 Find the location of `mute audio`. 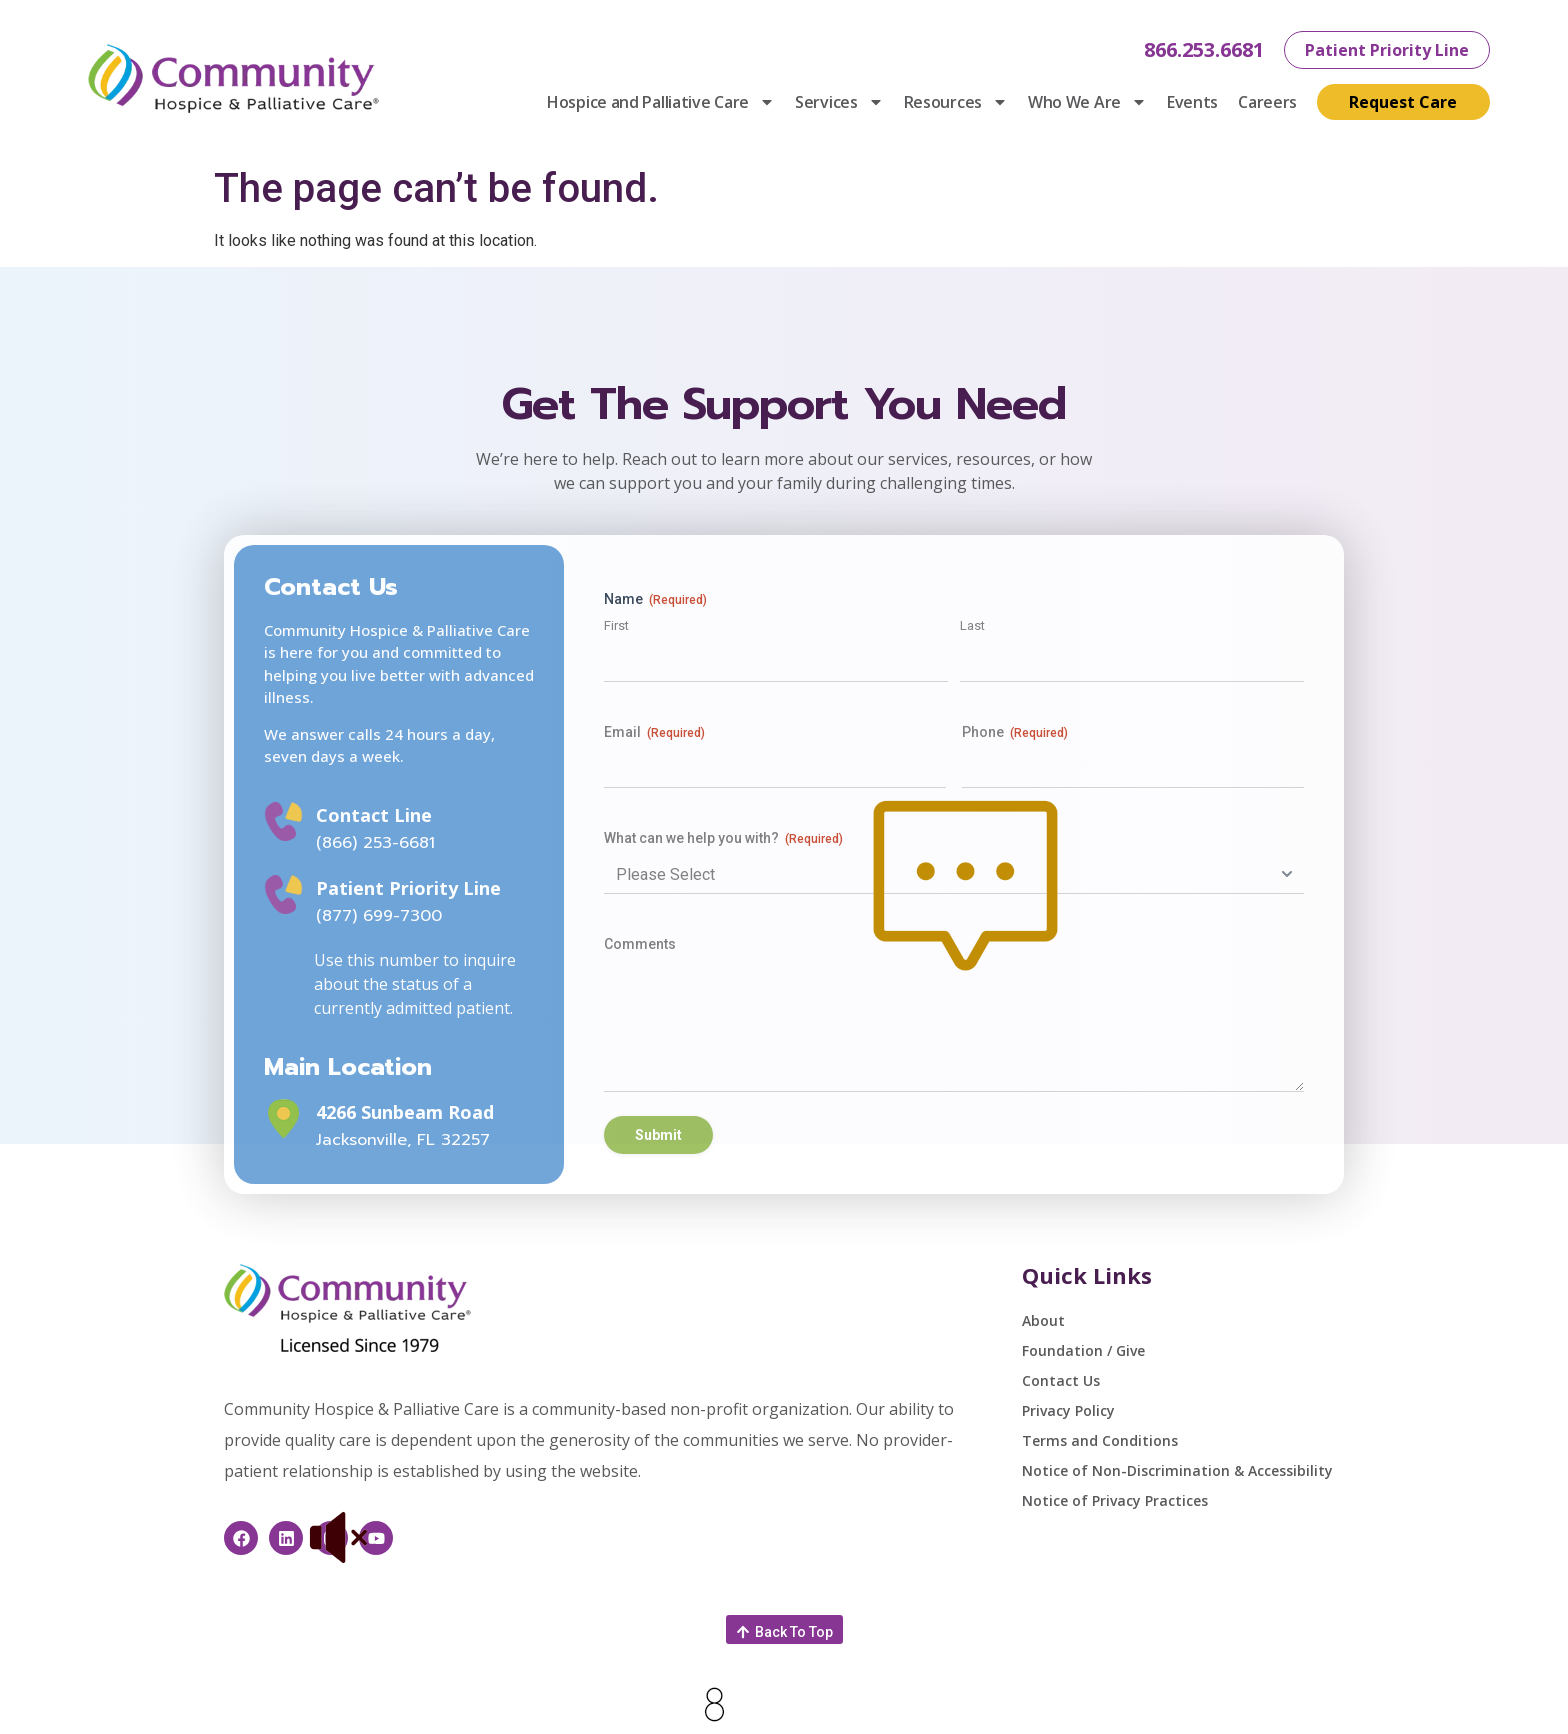

mute audio is located at coordinates (337, 1537).